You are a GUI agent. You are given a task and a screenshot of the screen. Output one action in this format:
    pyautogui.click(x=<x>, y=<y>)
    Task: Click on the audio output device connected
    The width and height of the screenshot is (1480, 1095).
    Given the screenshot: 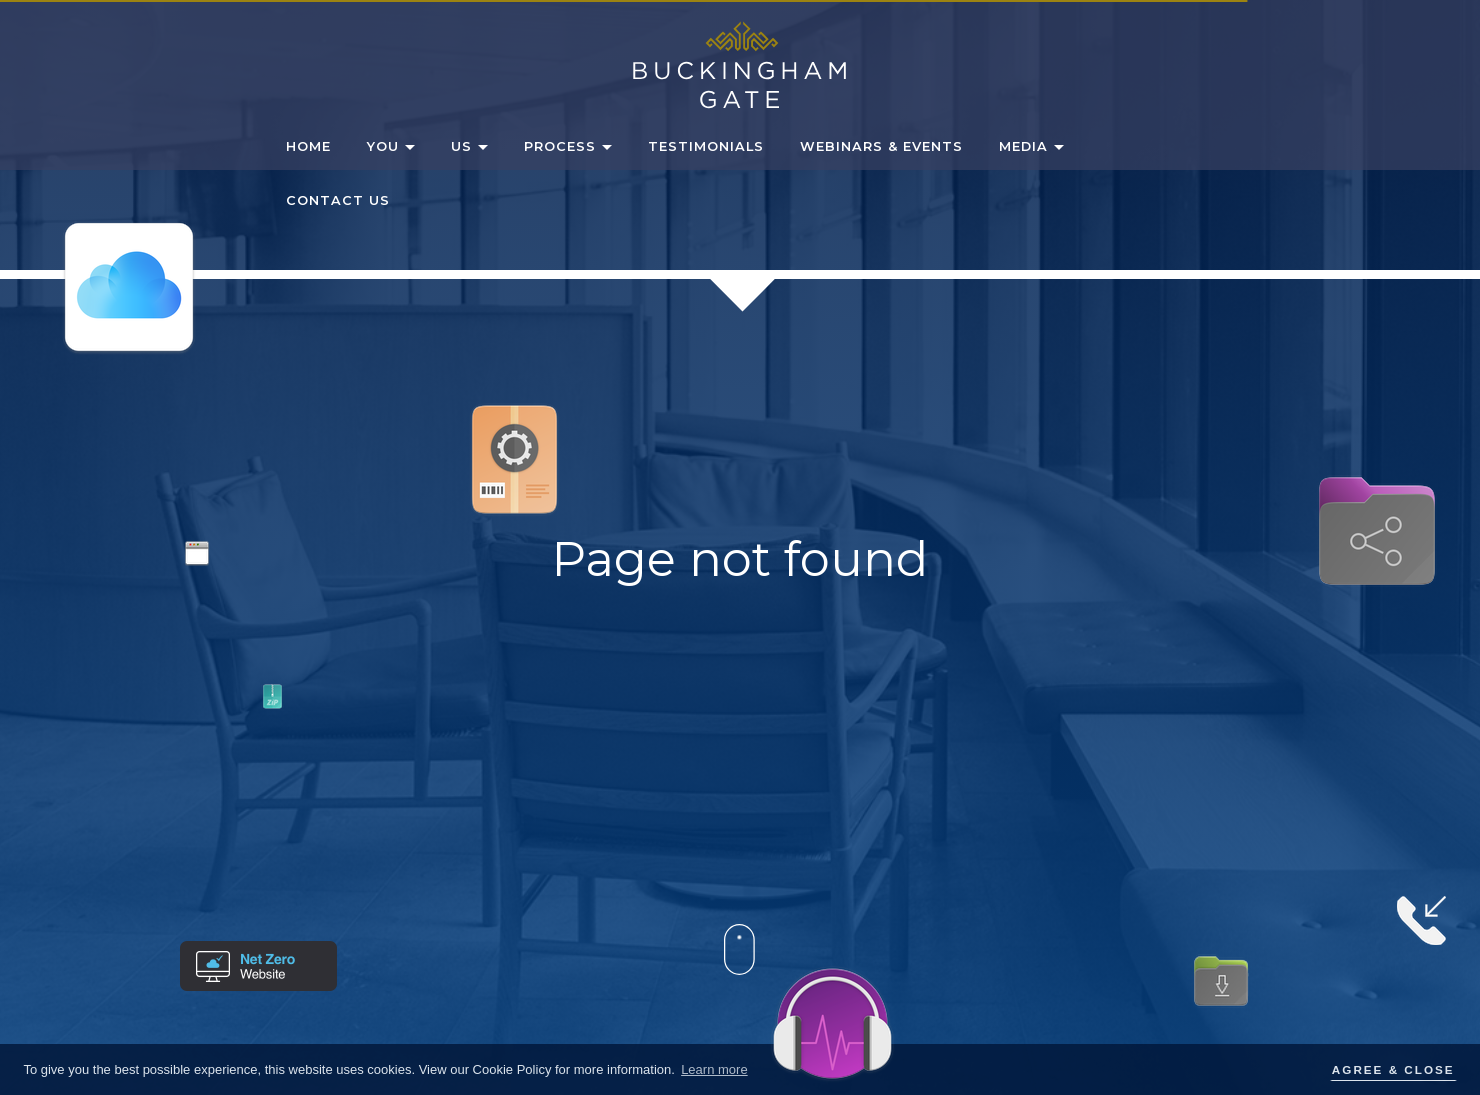 What is the action you would take?
    pyautogui.click(x=832, y=1023)
    